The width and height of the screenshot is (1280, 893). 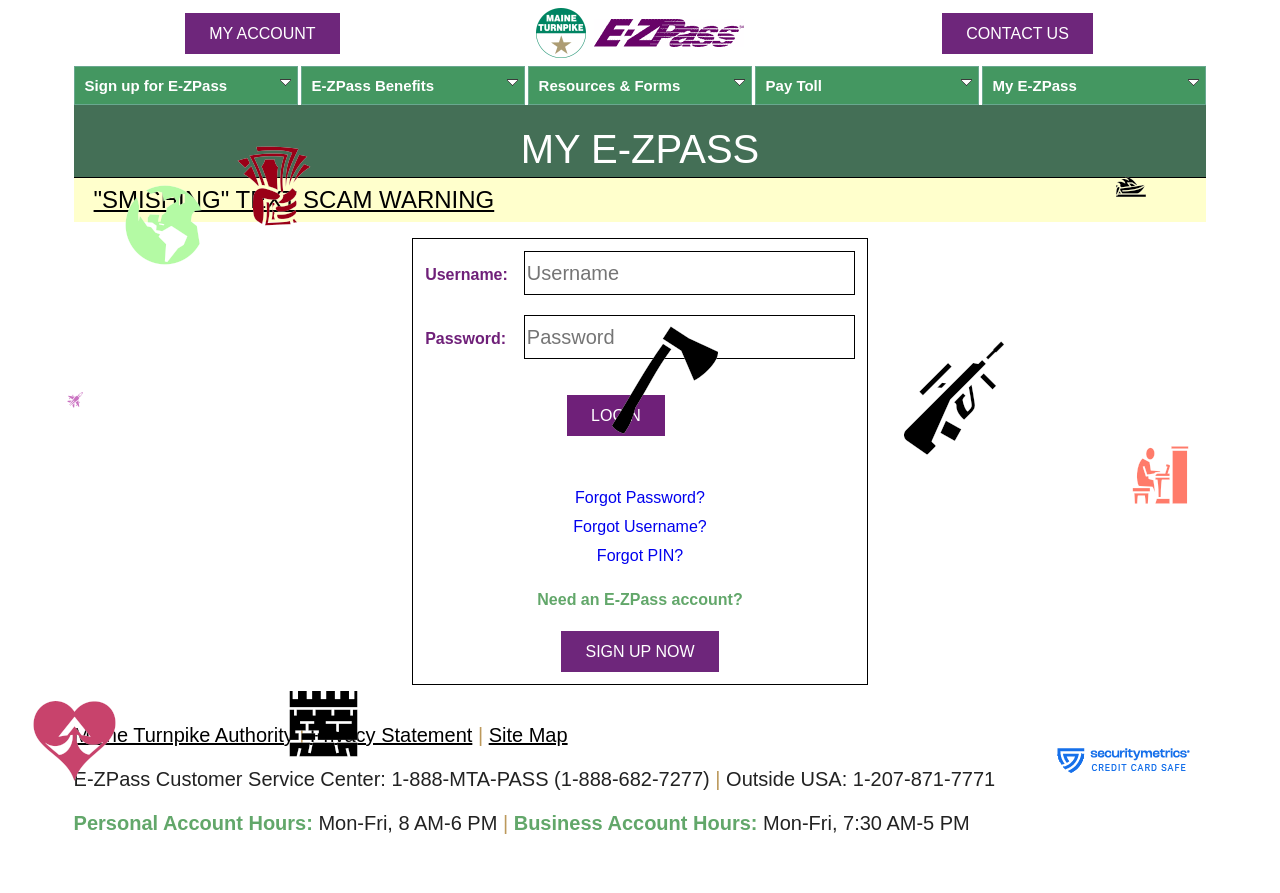 I want to click on access piano or keyboard lessons, so click(x=1161, y=474).